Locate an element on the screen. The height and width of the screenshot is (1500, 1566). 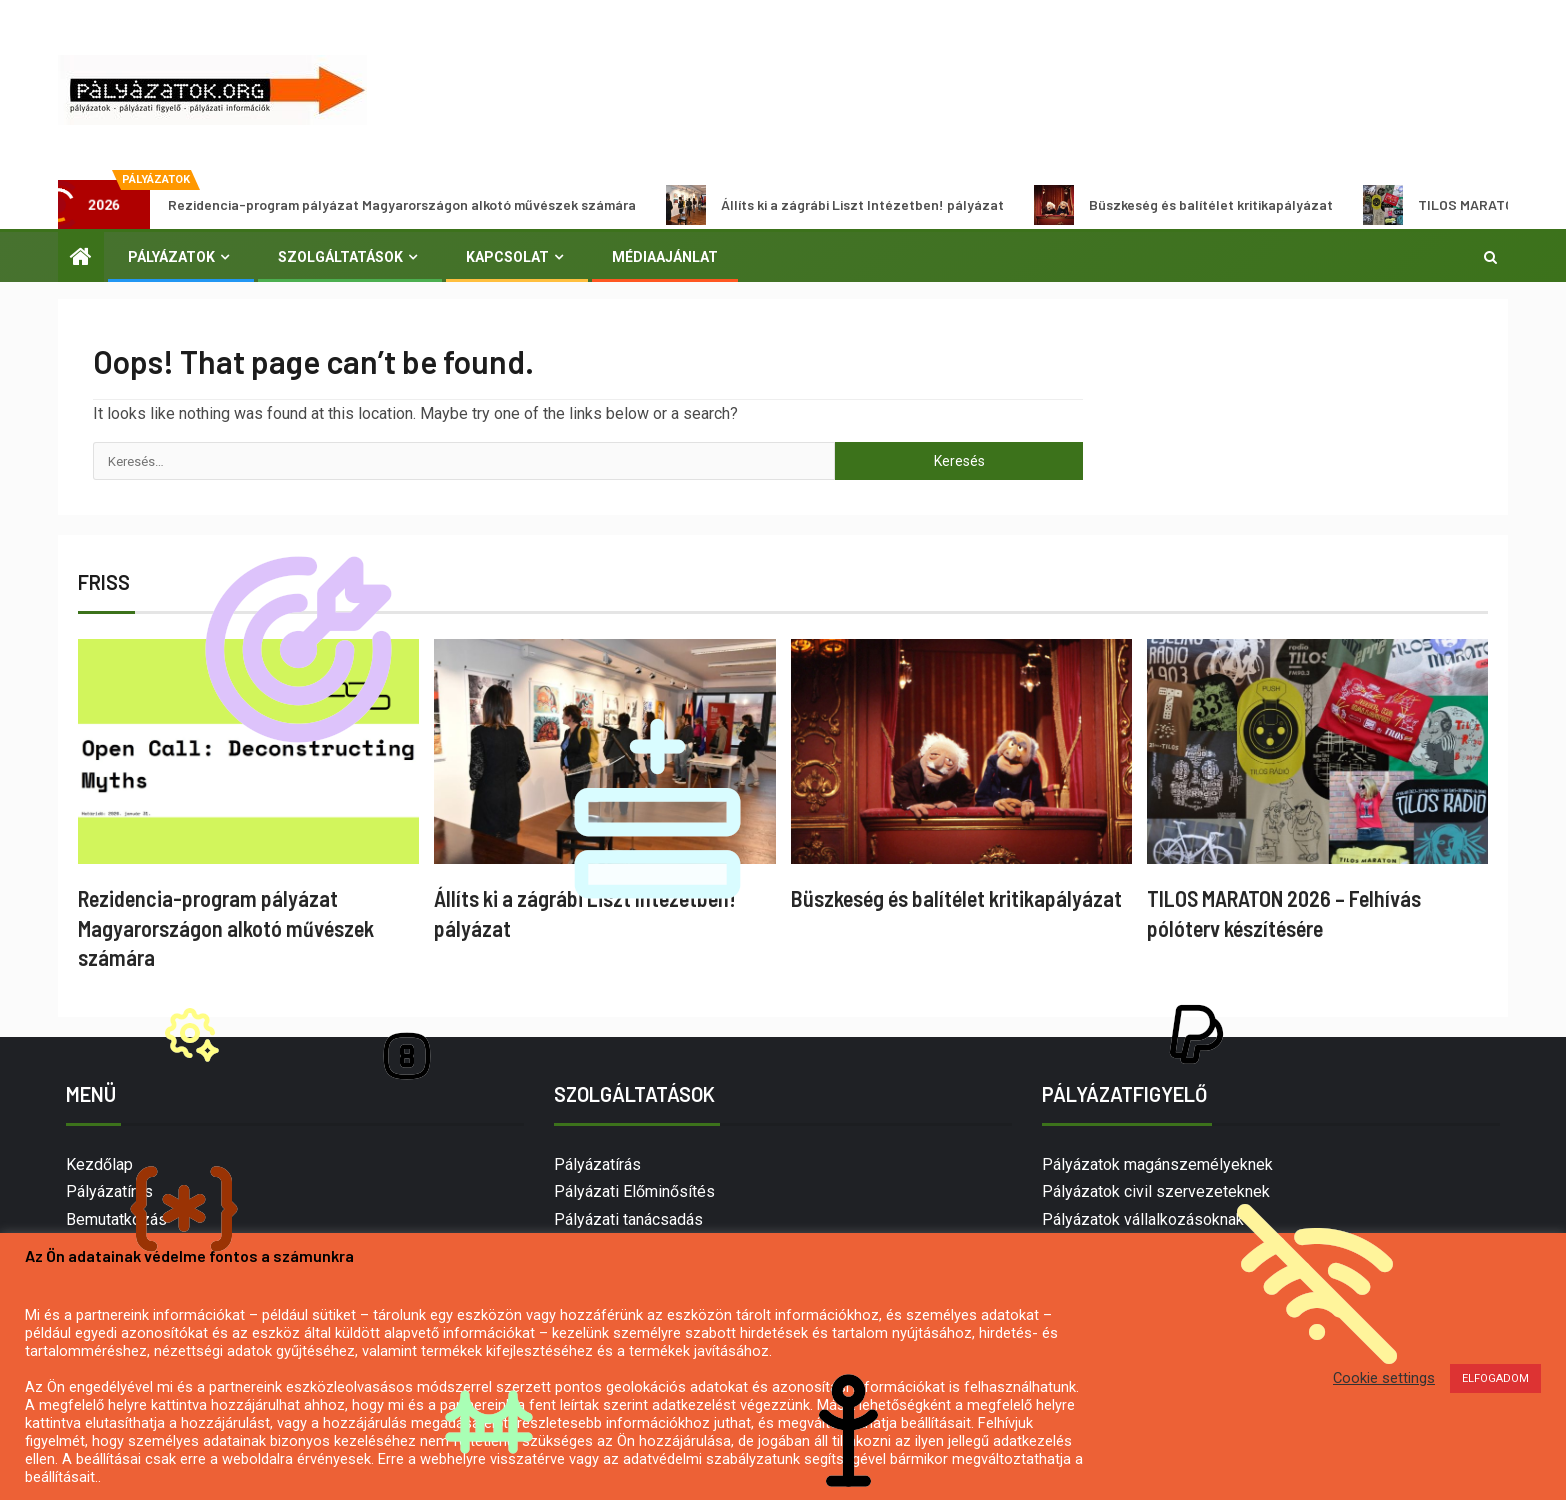
add a new row above is located at coordinates (657, 822).